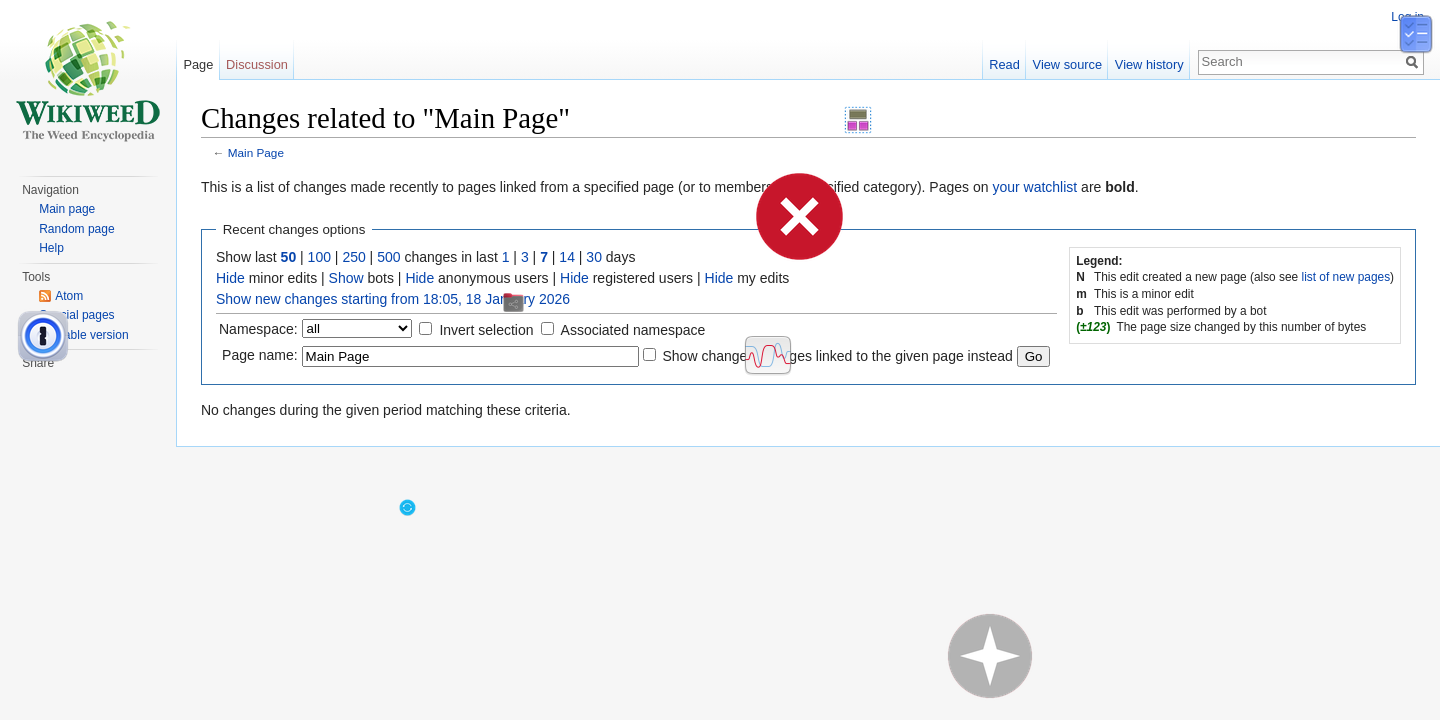 The width and height of the screenshot is (1440, 720). I want to click on open power statistics application, so click(768, 355).